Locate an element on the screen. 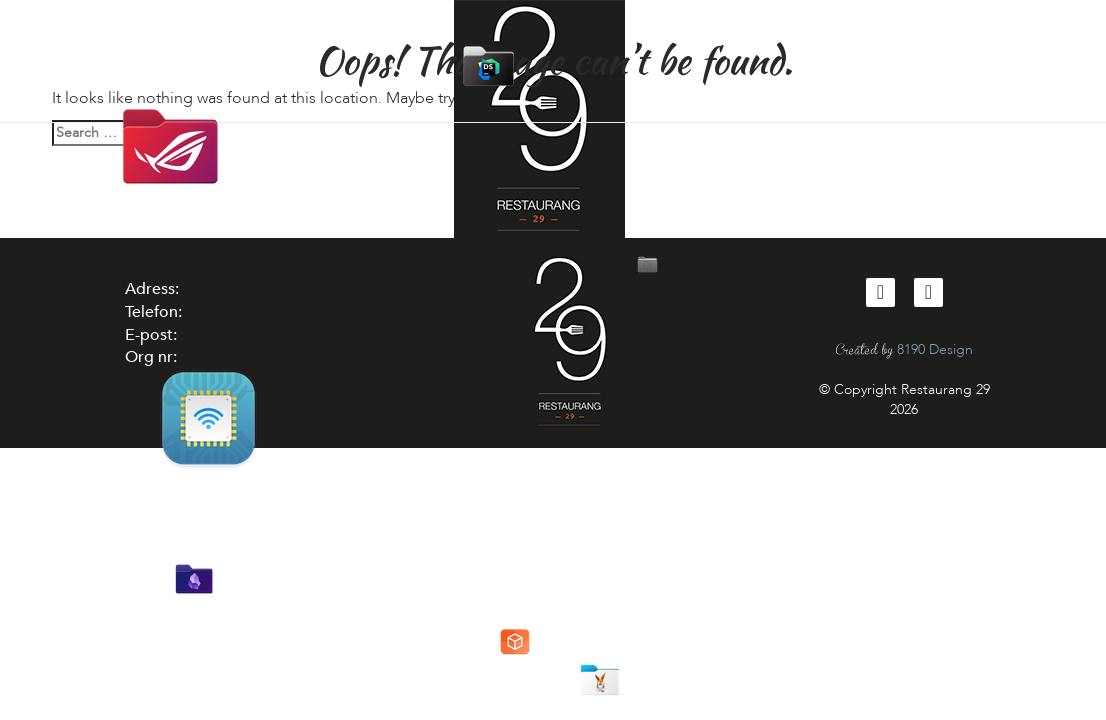  open obsidian vault folder is located at coordinates (194, 580).